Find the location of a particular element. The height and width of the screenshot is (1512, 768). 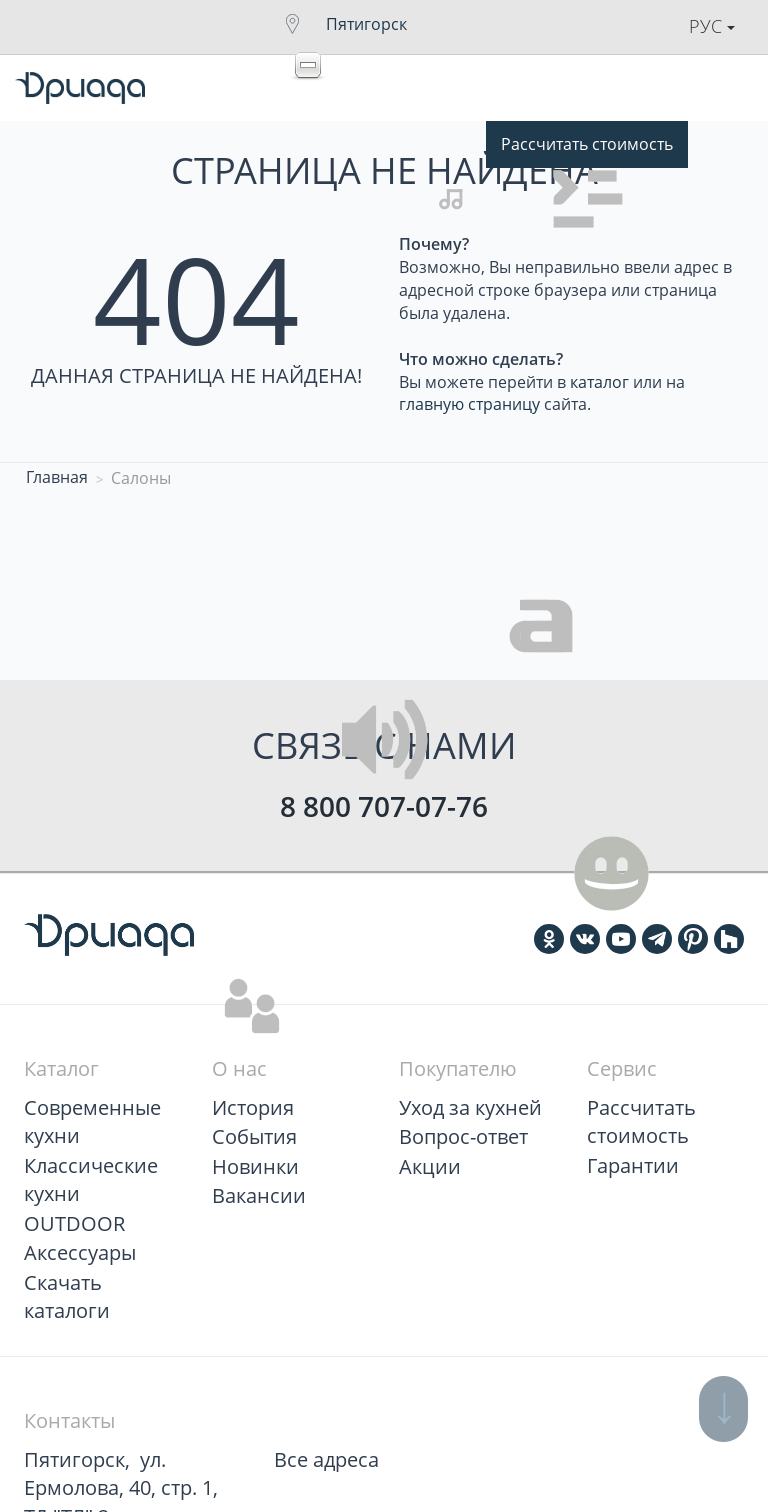

zoom out to reduce magnification is located at coordinates (308, 64).